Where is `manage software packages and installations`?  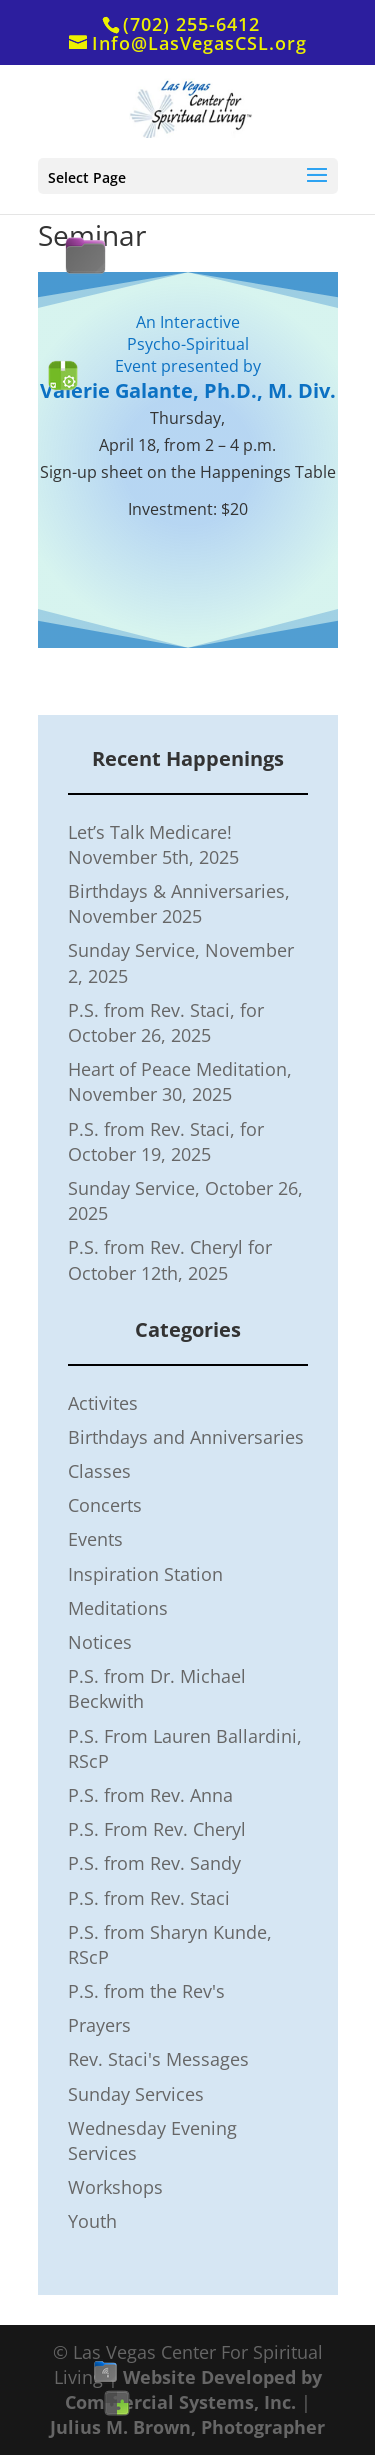
manage software packages and installations is located at coordinates (63, 376).